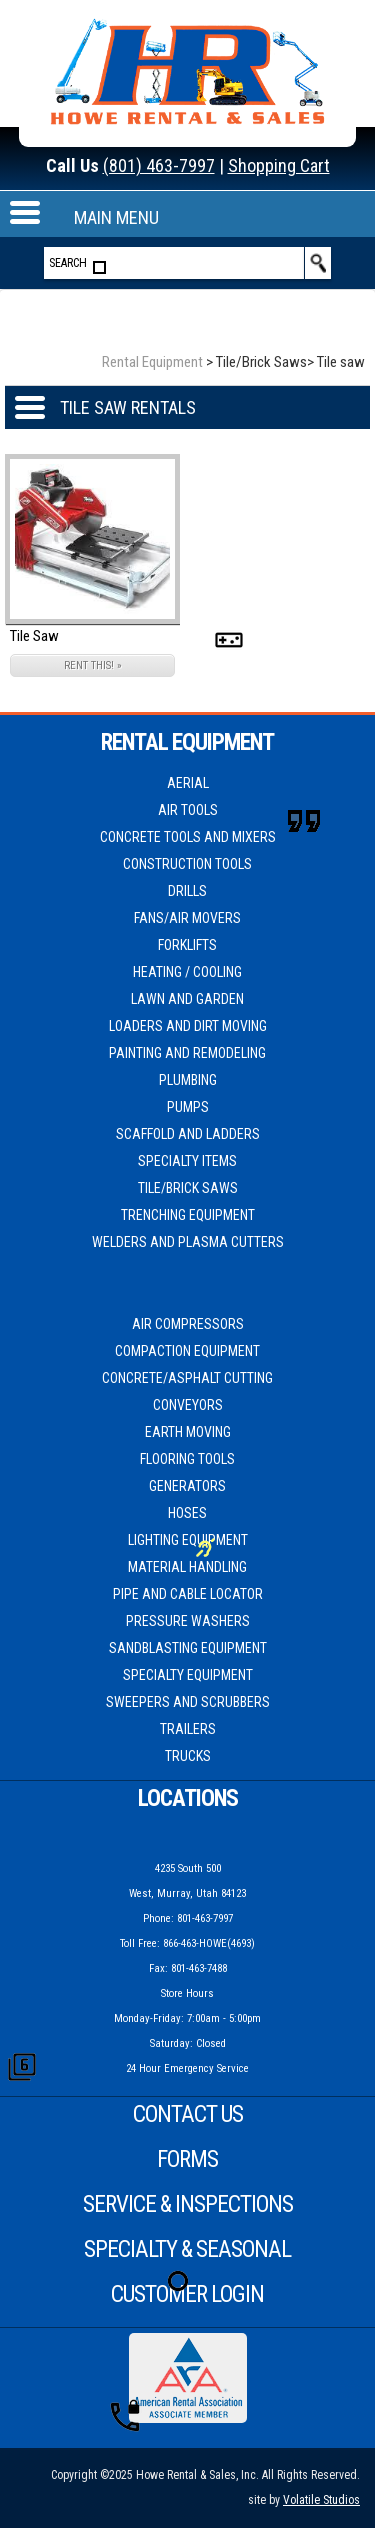 The width and height of the screenshot is (375, 2528). Describe the element at coordinates (99, 267) in the screenshot. I see `stop media playback` at that location.